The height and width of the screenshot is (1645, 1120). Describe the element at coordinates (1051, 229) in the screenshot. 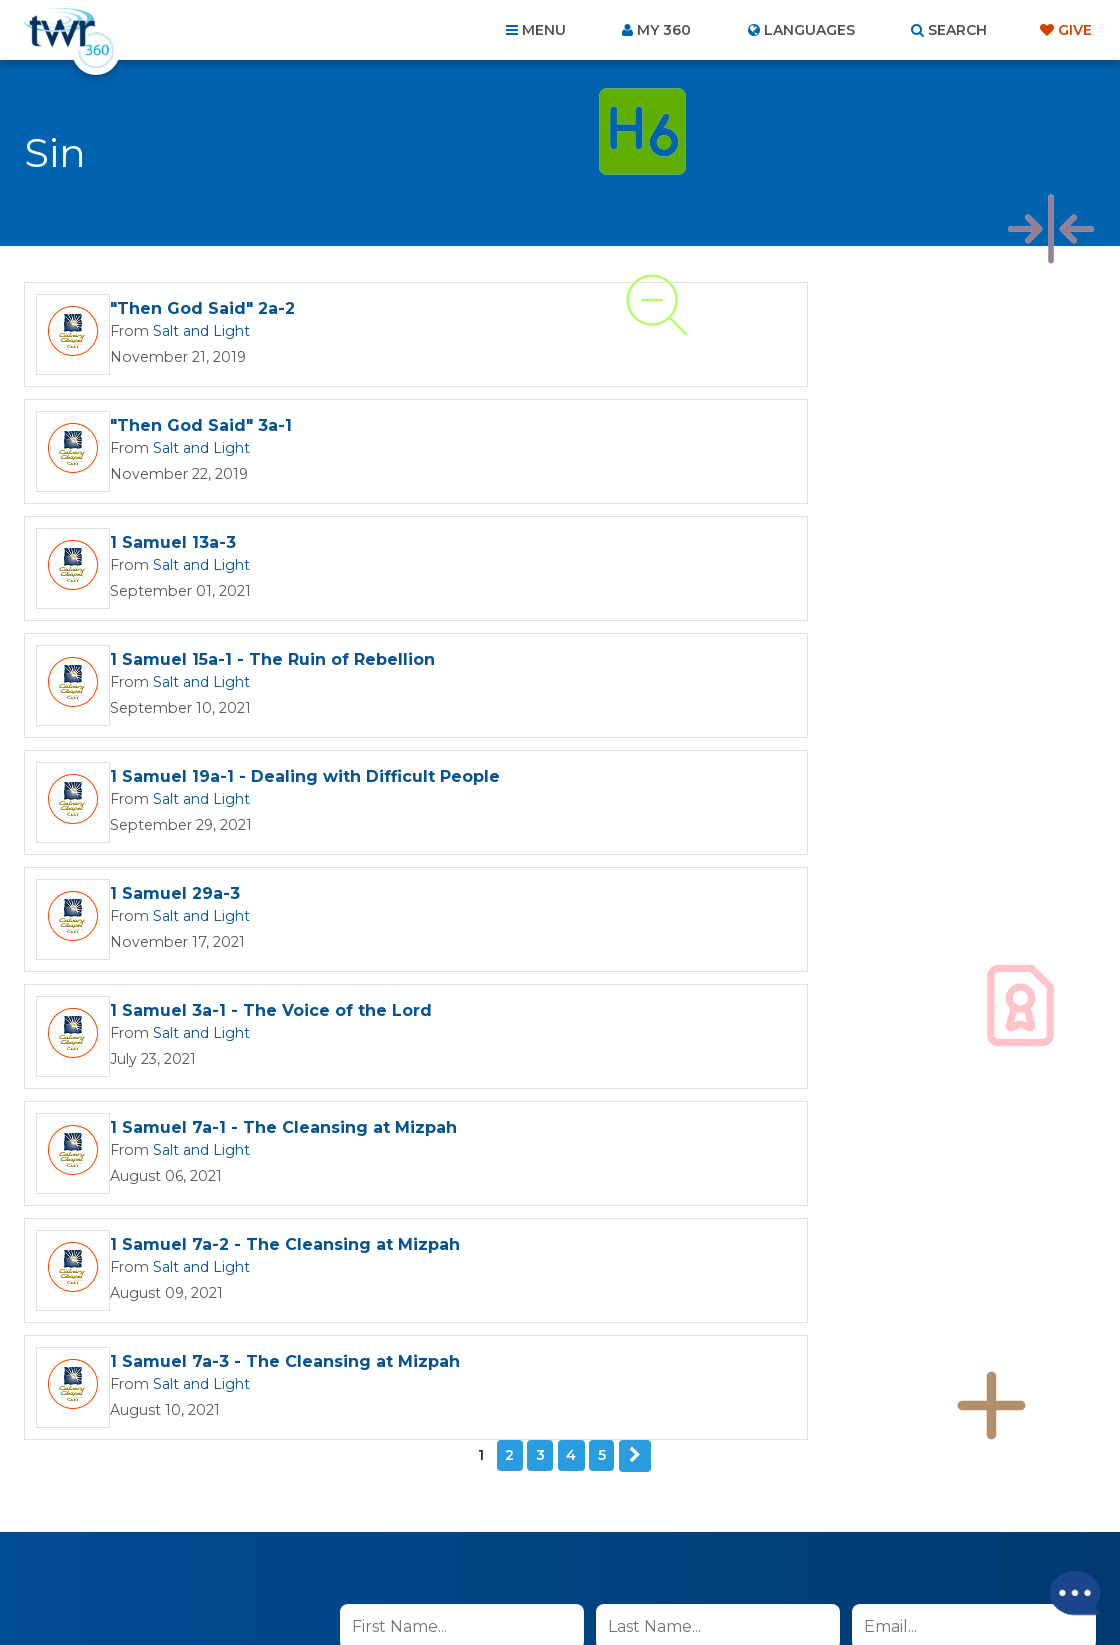

I see `collapse or minimize horizontal content` at that location.